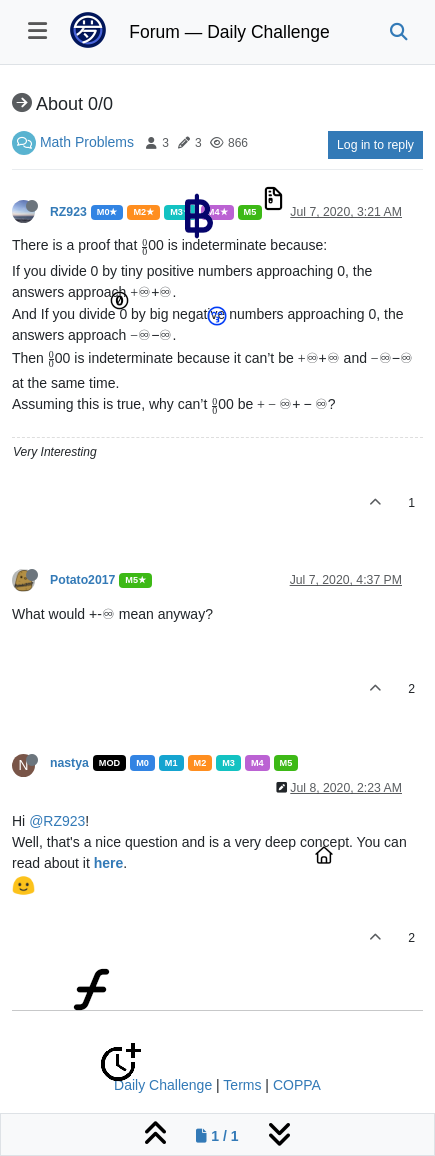 Image resolution: width=435 pixels, height=1156 pixels. What do you see at coordinates (120, 1062) in the screenshot?
I see `add more time to a timer or deadline` at bounding box center [120, 1062].